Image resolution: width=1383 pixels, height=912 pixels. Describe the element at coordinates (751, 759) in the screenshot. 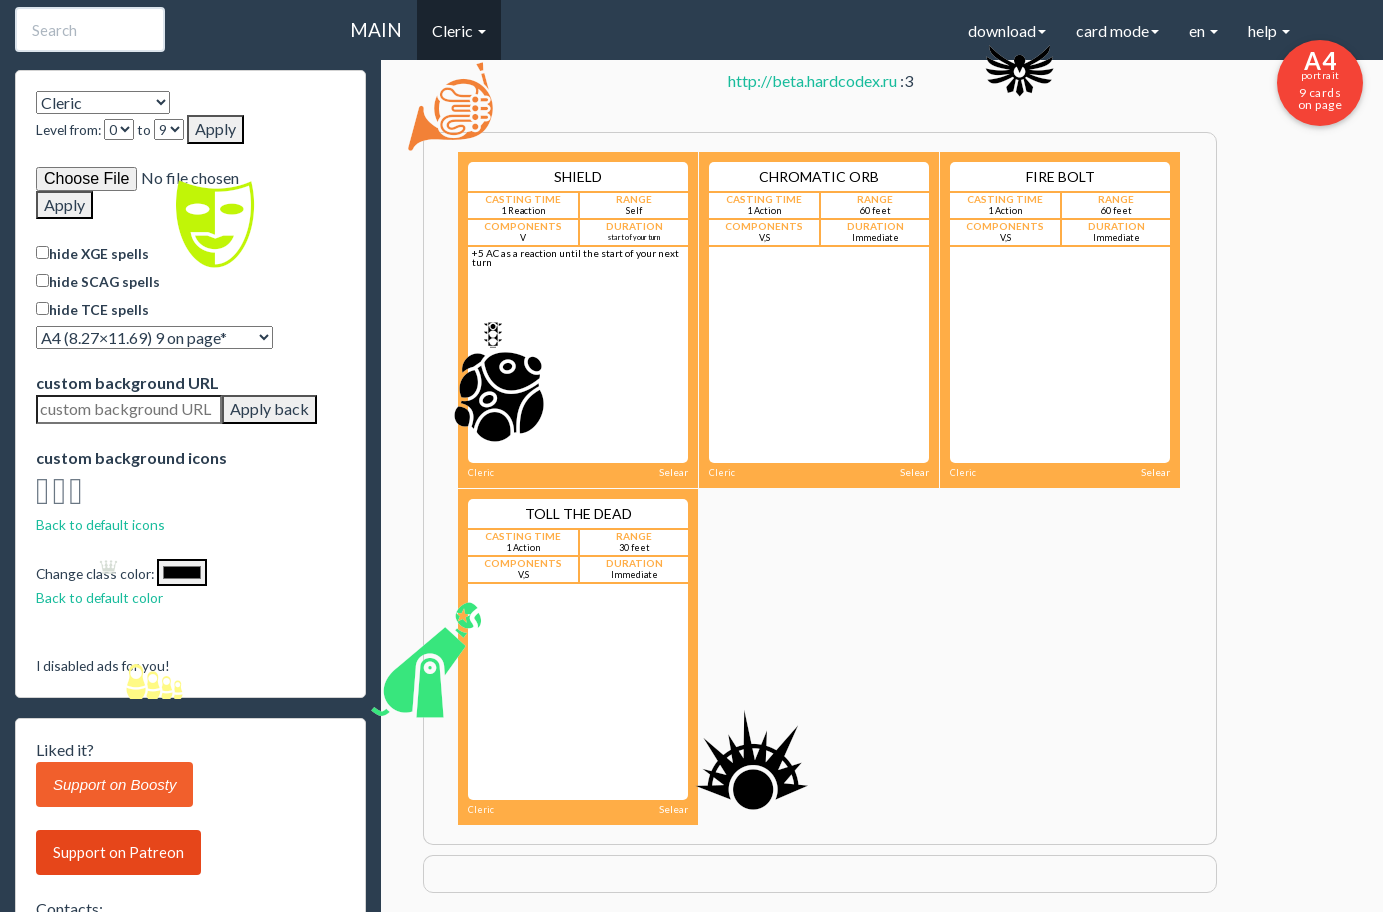

I see `view in-game time or day/night cycle` at that location.